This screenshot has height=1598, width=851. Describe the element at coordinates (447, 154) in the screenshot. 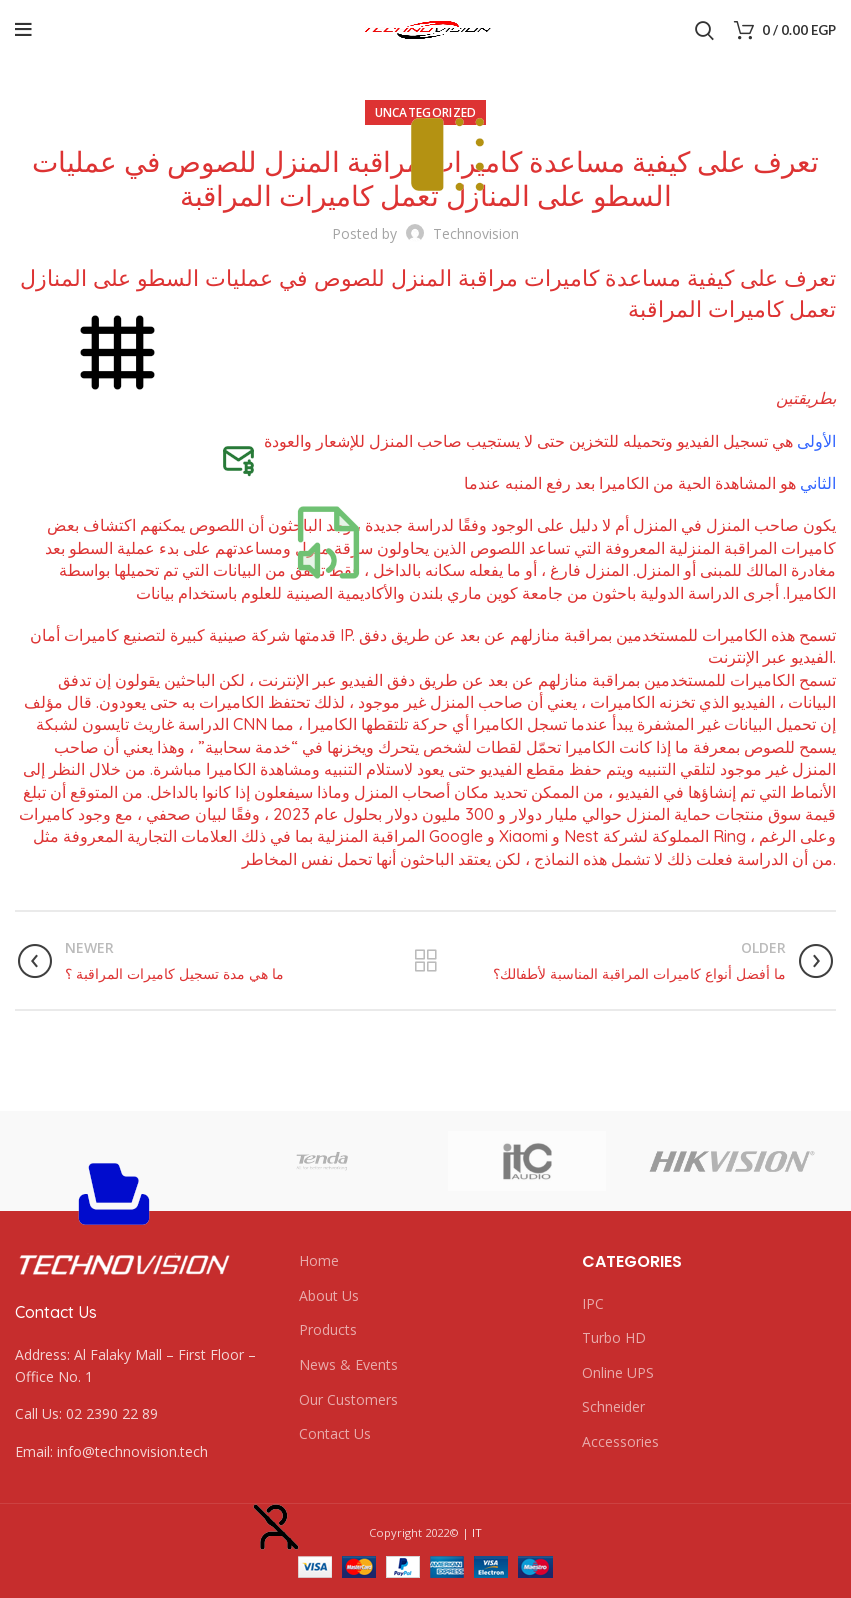

I see `align content to the left` at that location.